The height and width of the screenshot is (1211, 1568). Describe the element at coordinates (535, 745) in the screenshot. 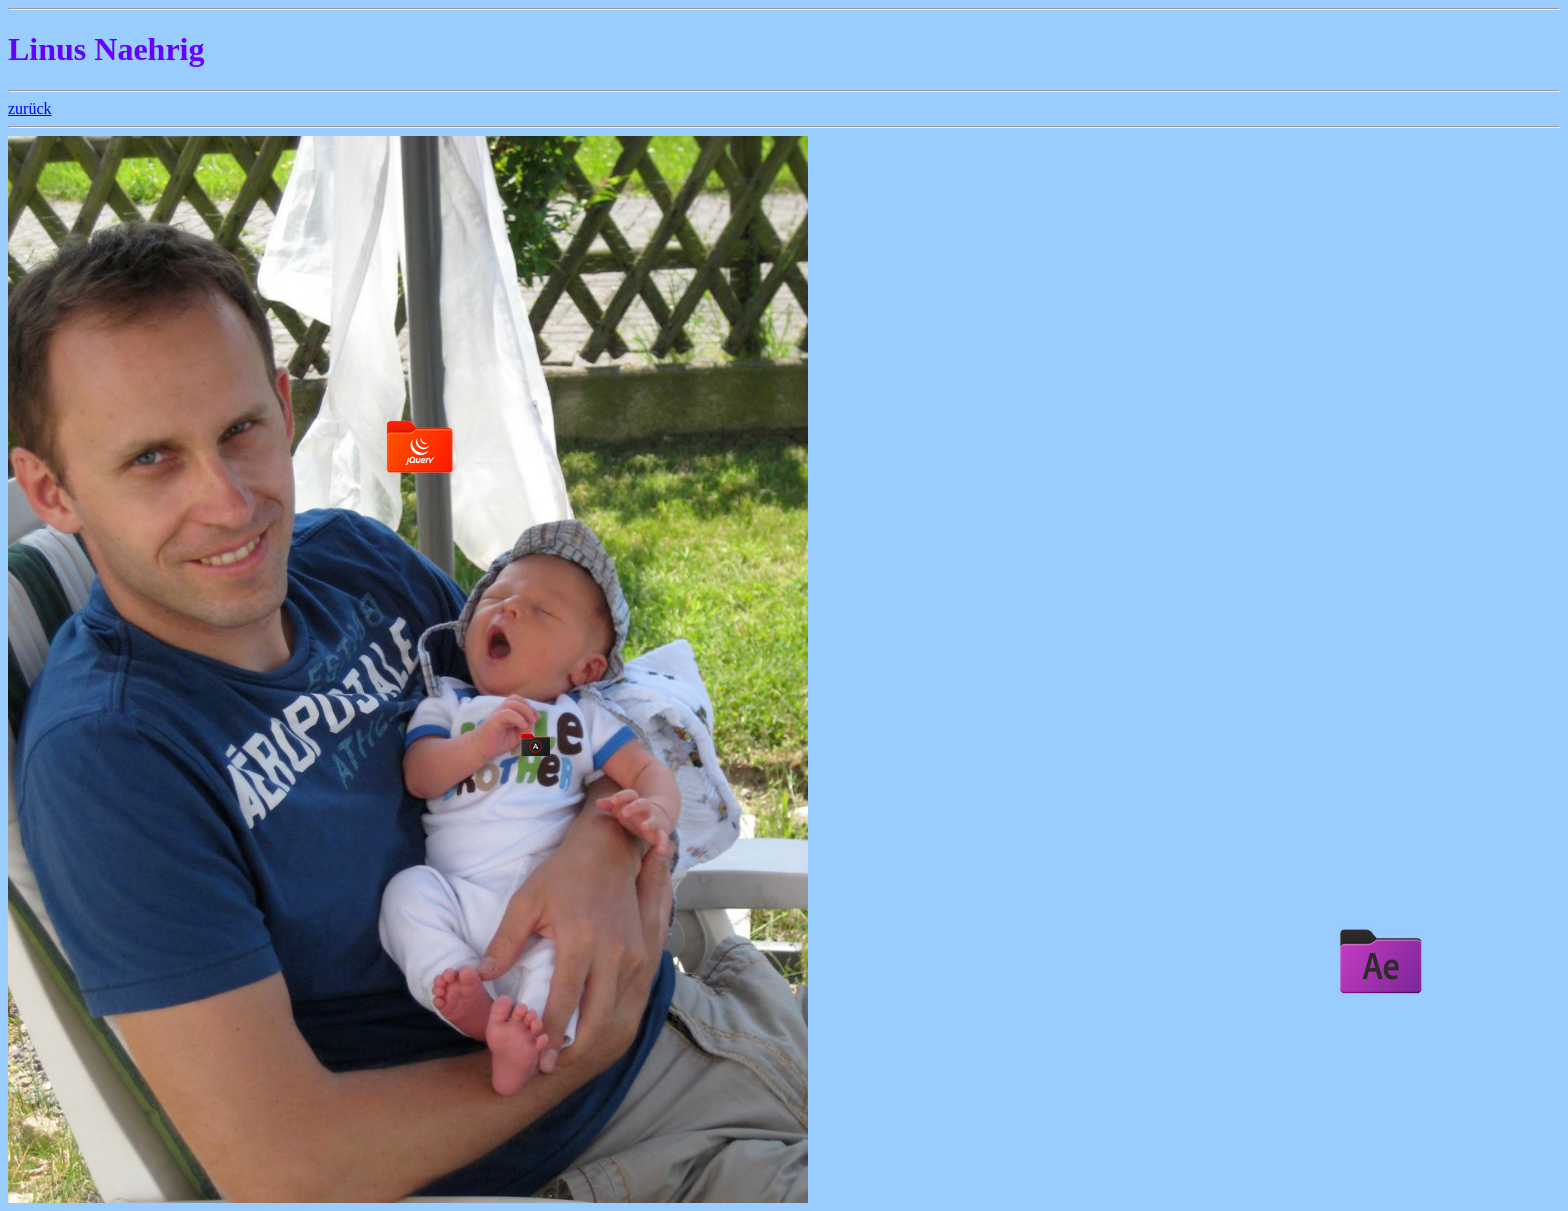

I see `folder containing ansible automation files` at that location.